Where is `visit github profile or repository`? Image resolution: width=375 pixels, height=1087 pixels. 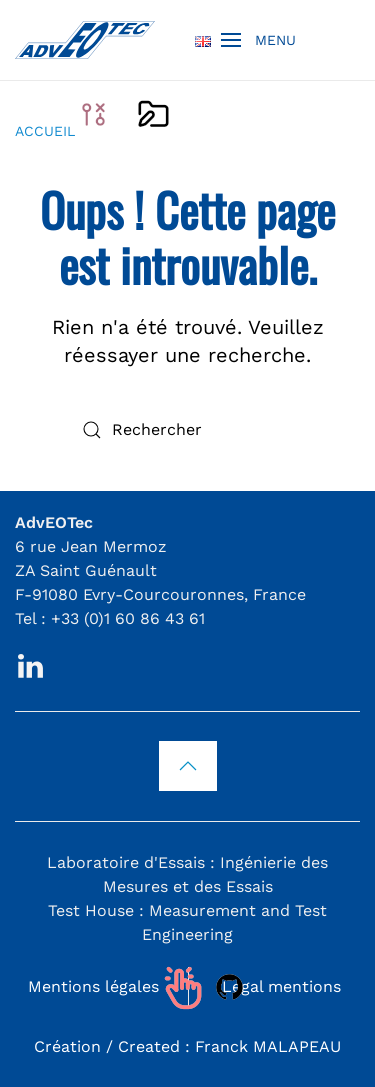
visit github profile or repository is located at coordinates (229, 987).